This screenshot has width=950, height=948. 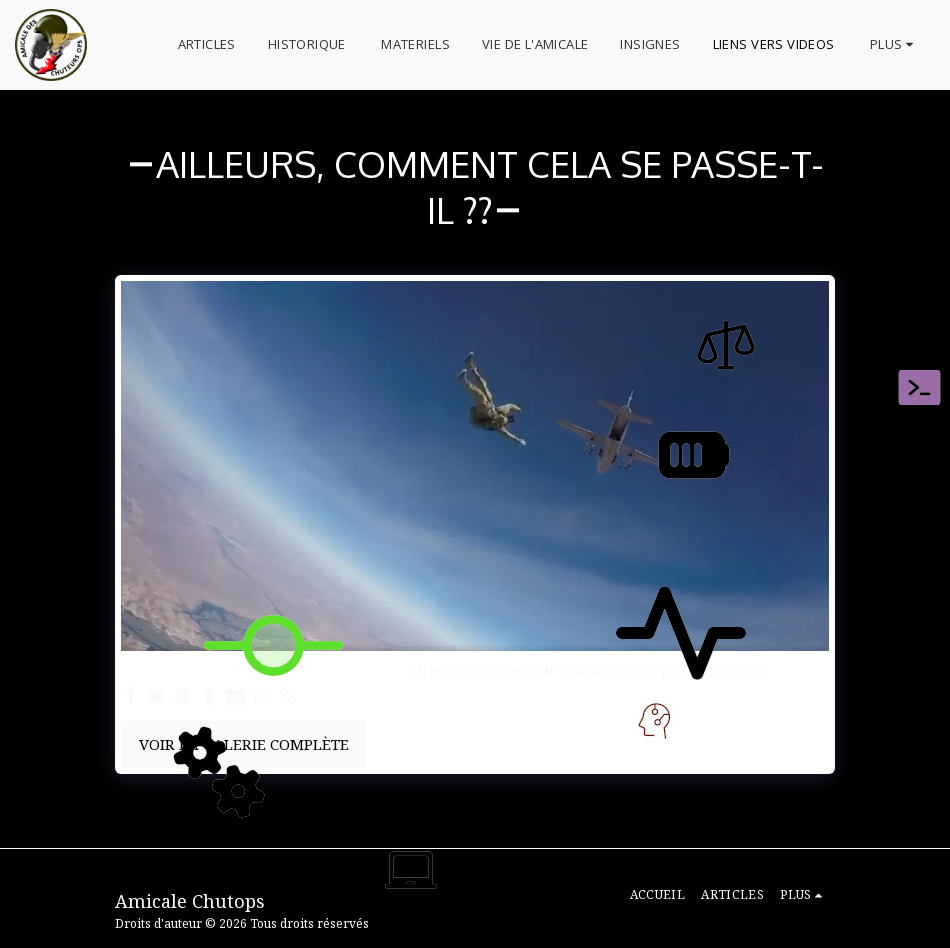 What do you see at coordinates (219, 772) in the screenshot?
I see `access settings or preferences` at bounding box center [219, 772].